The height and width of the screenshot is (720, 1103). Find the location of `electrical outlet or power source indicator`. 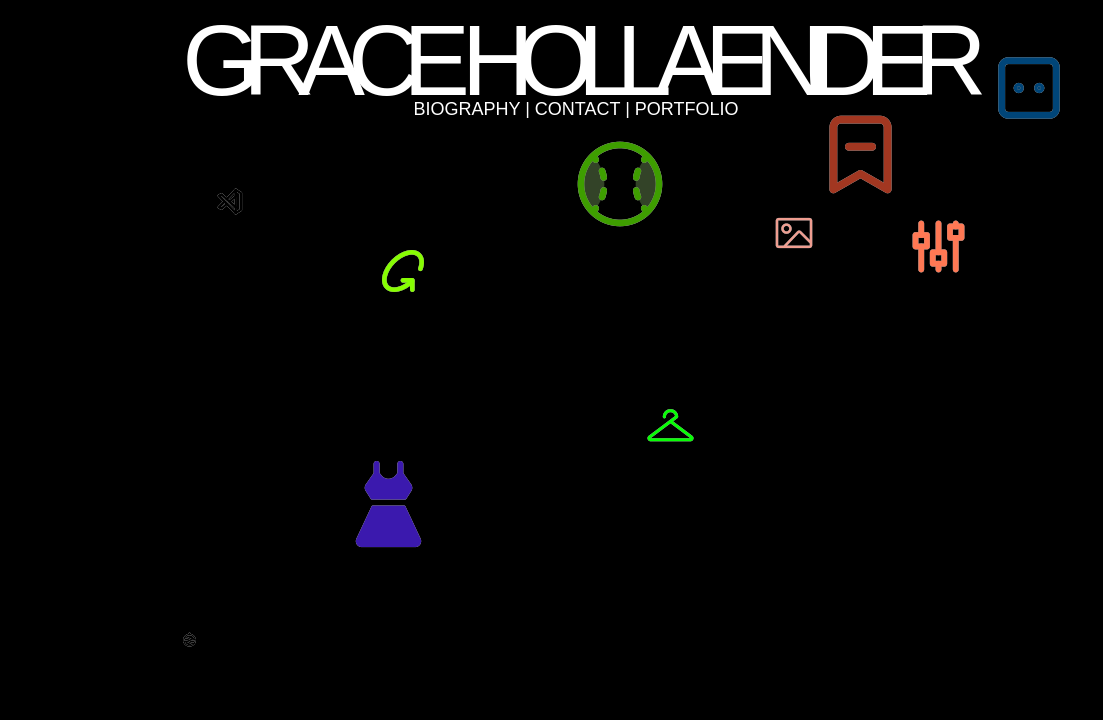

electrical outlet or power source indicator is located at coordinates (1029, 88).